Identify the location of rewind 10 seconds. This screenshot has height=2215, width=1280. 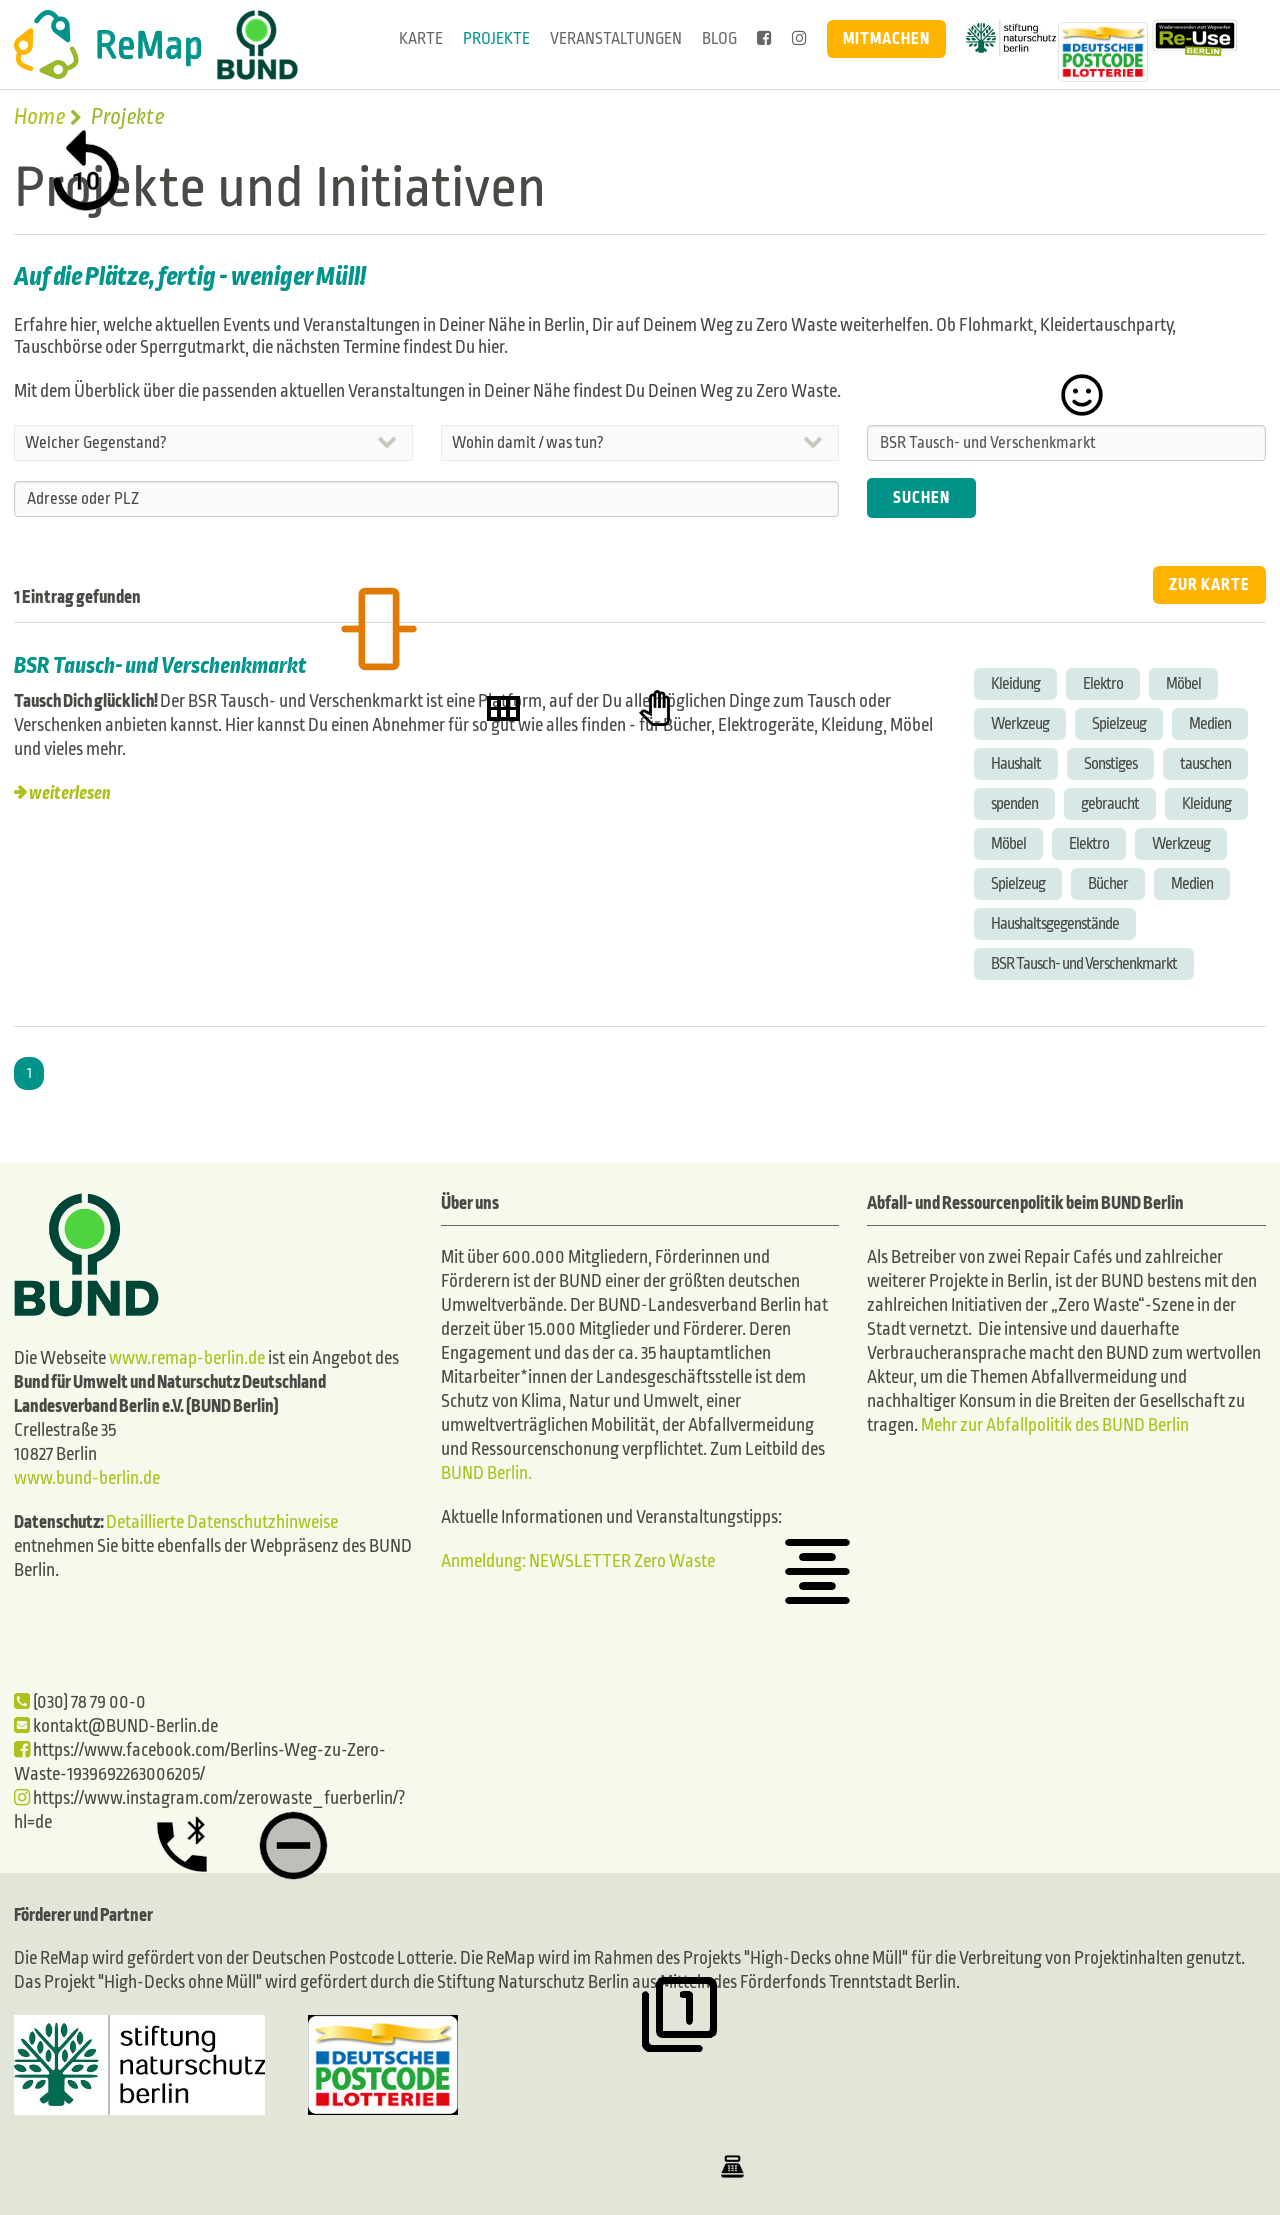
(86, 173).